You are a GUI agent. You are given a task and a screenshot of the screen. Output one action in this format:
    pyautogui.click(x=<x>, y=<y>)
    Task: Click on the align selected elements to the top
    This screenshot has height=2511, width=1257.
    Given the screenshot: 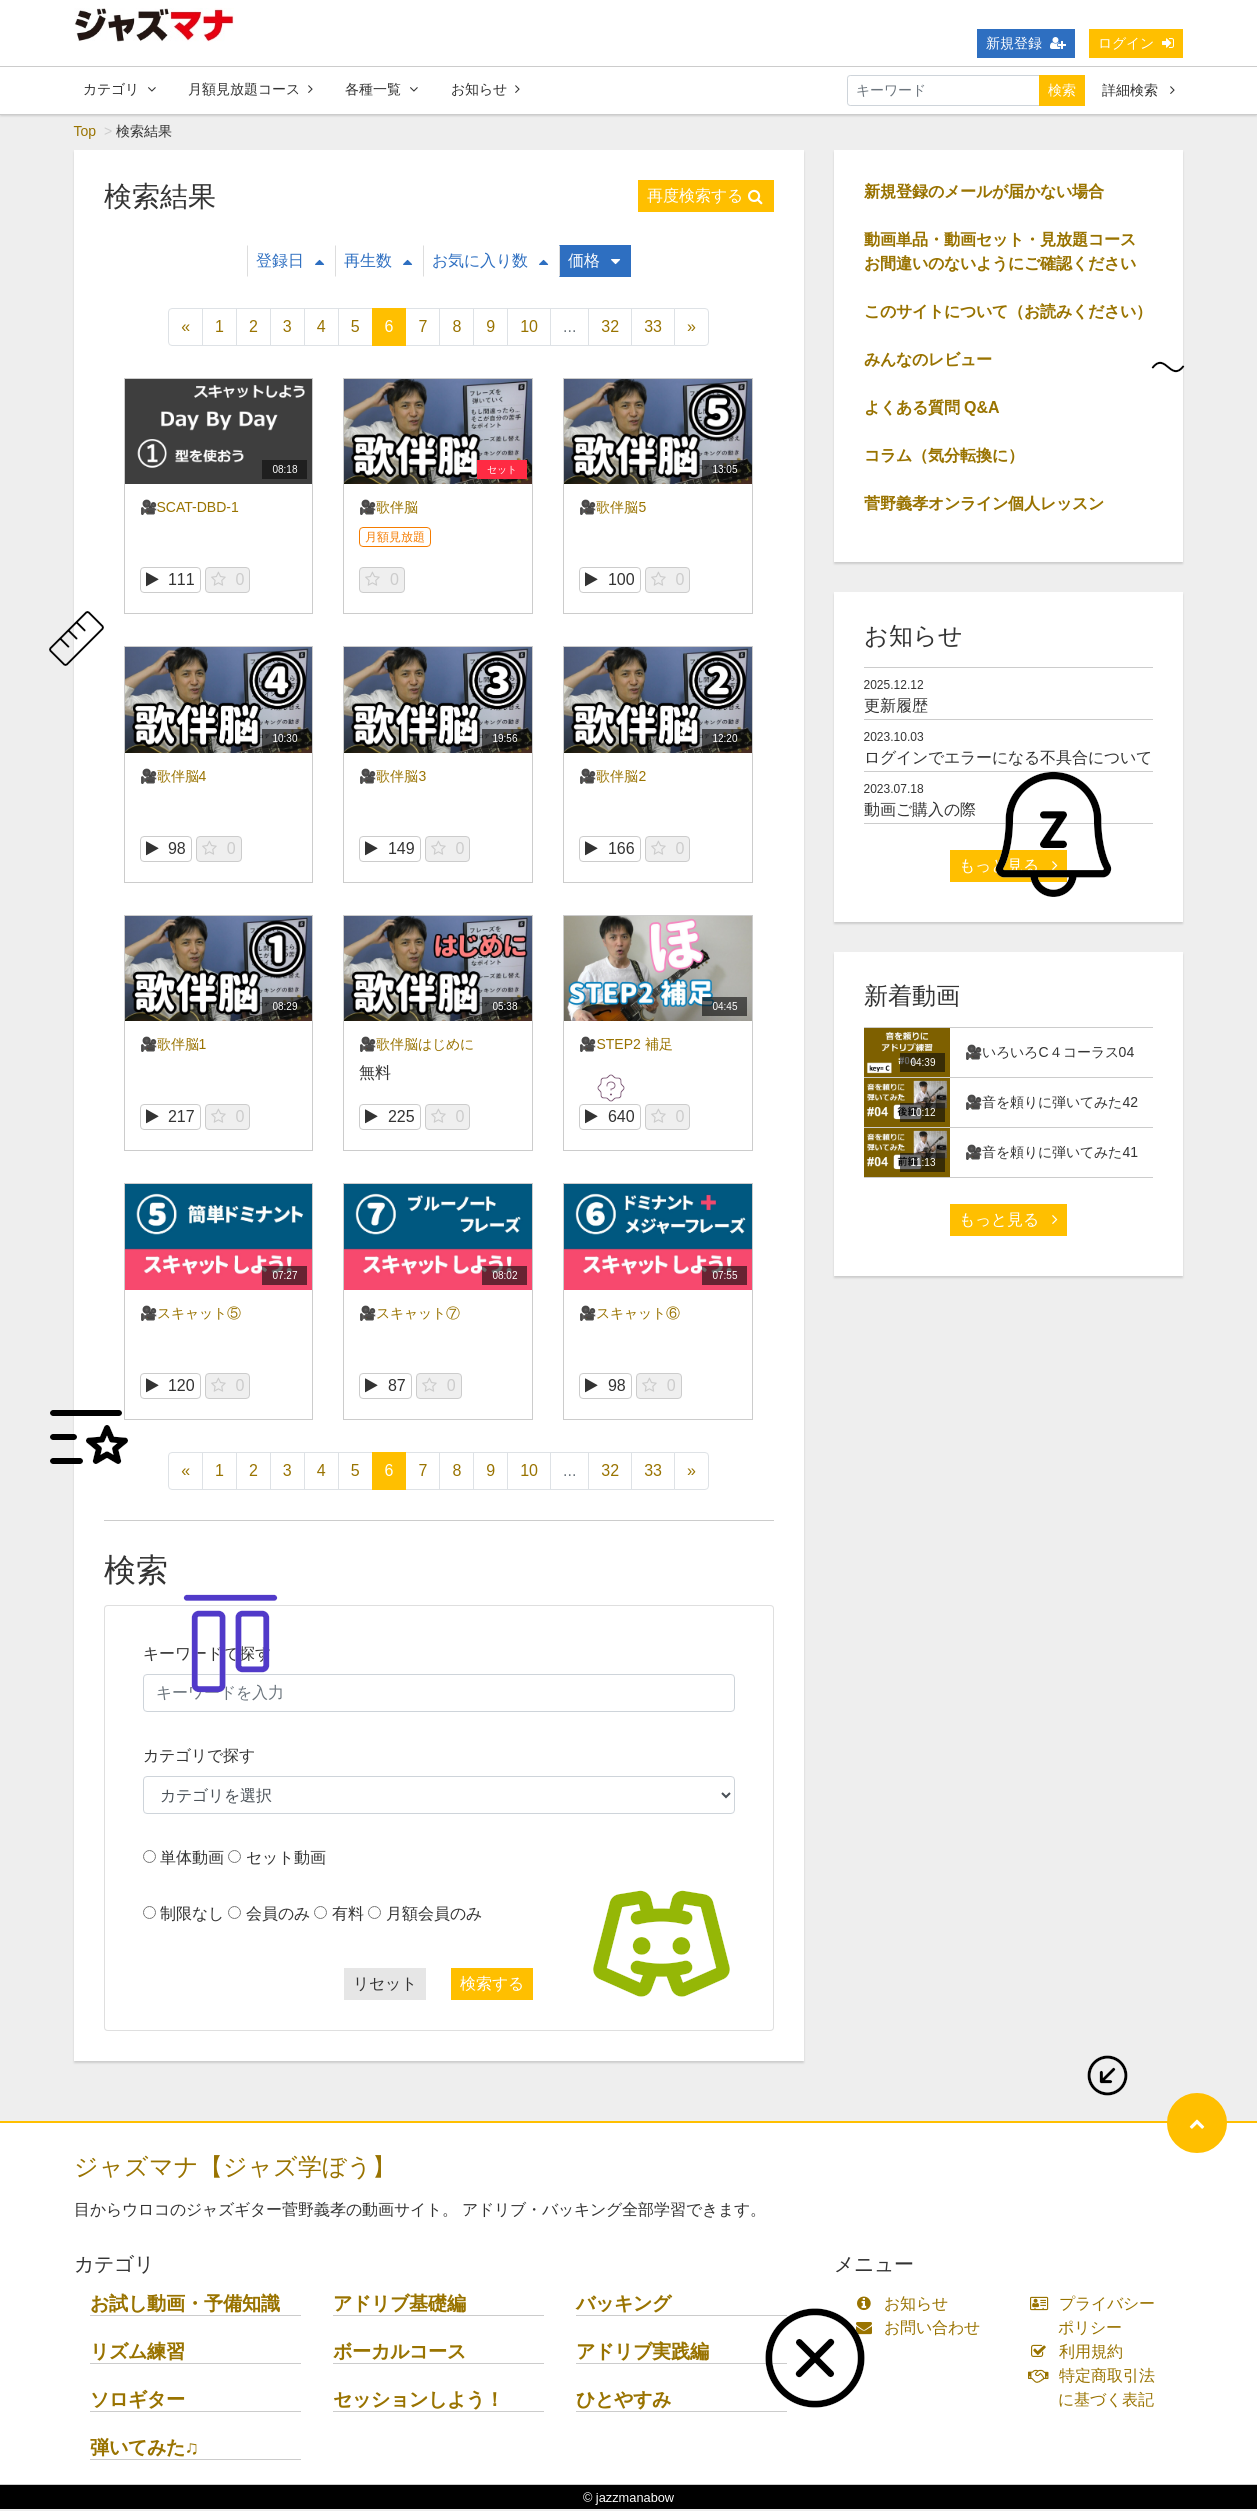 What is the action you would take?
    pyautogui.click(x=230, y=1641)
    